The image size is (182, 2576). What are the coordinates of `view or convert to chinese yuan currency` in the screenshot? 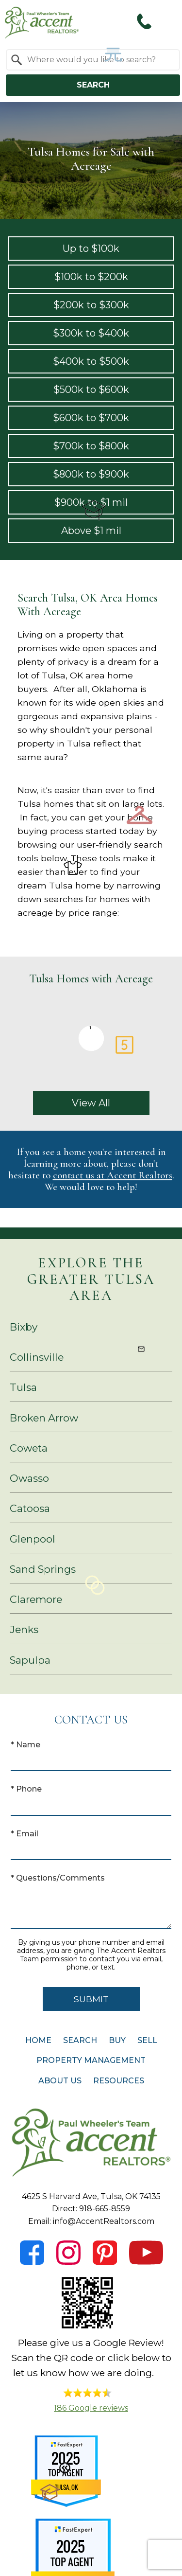 It's located at (113, 55).